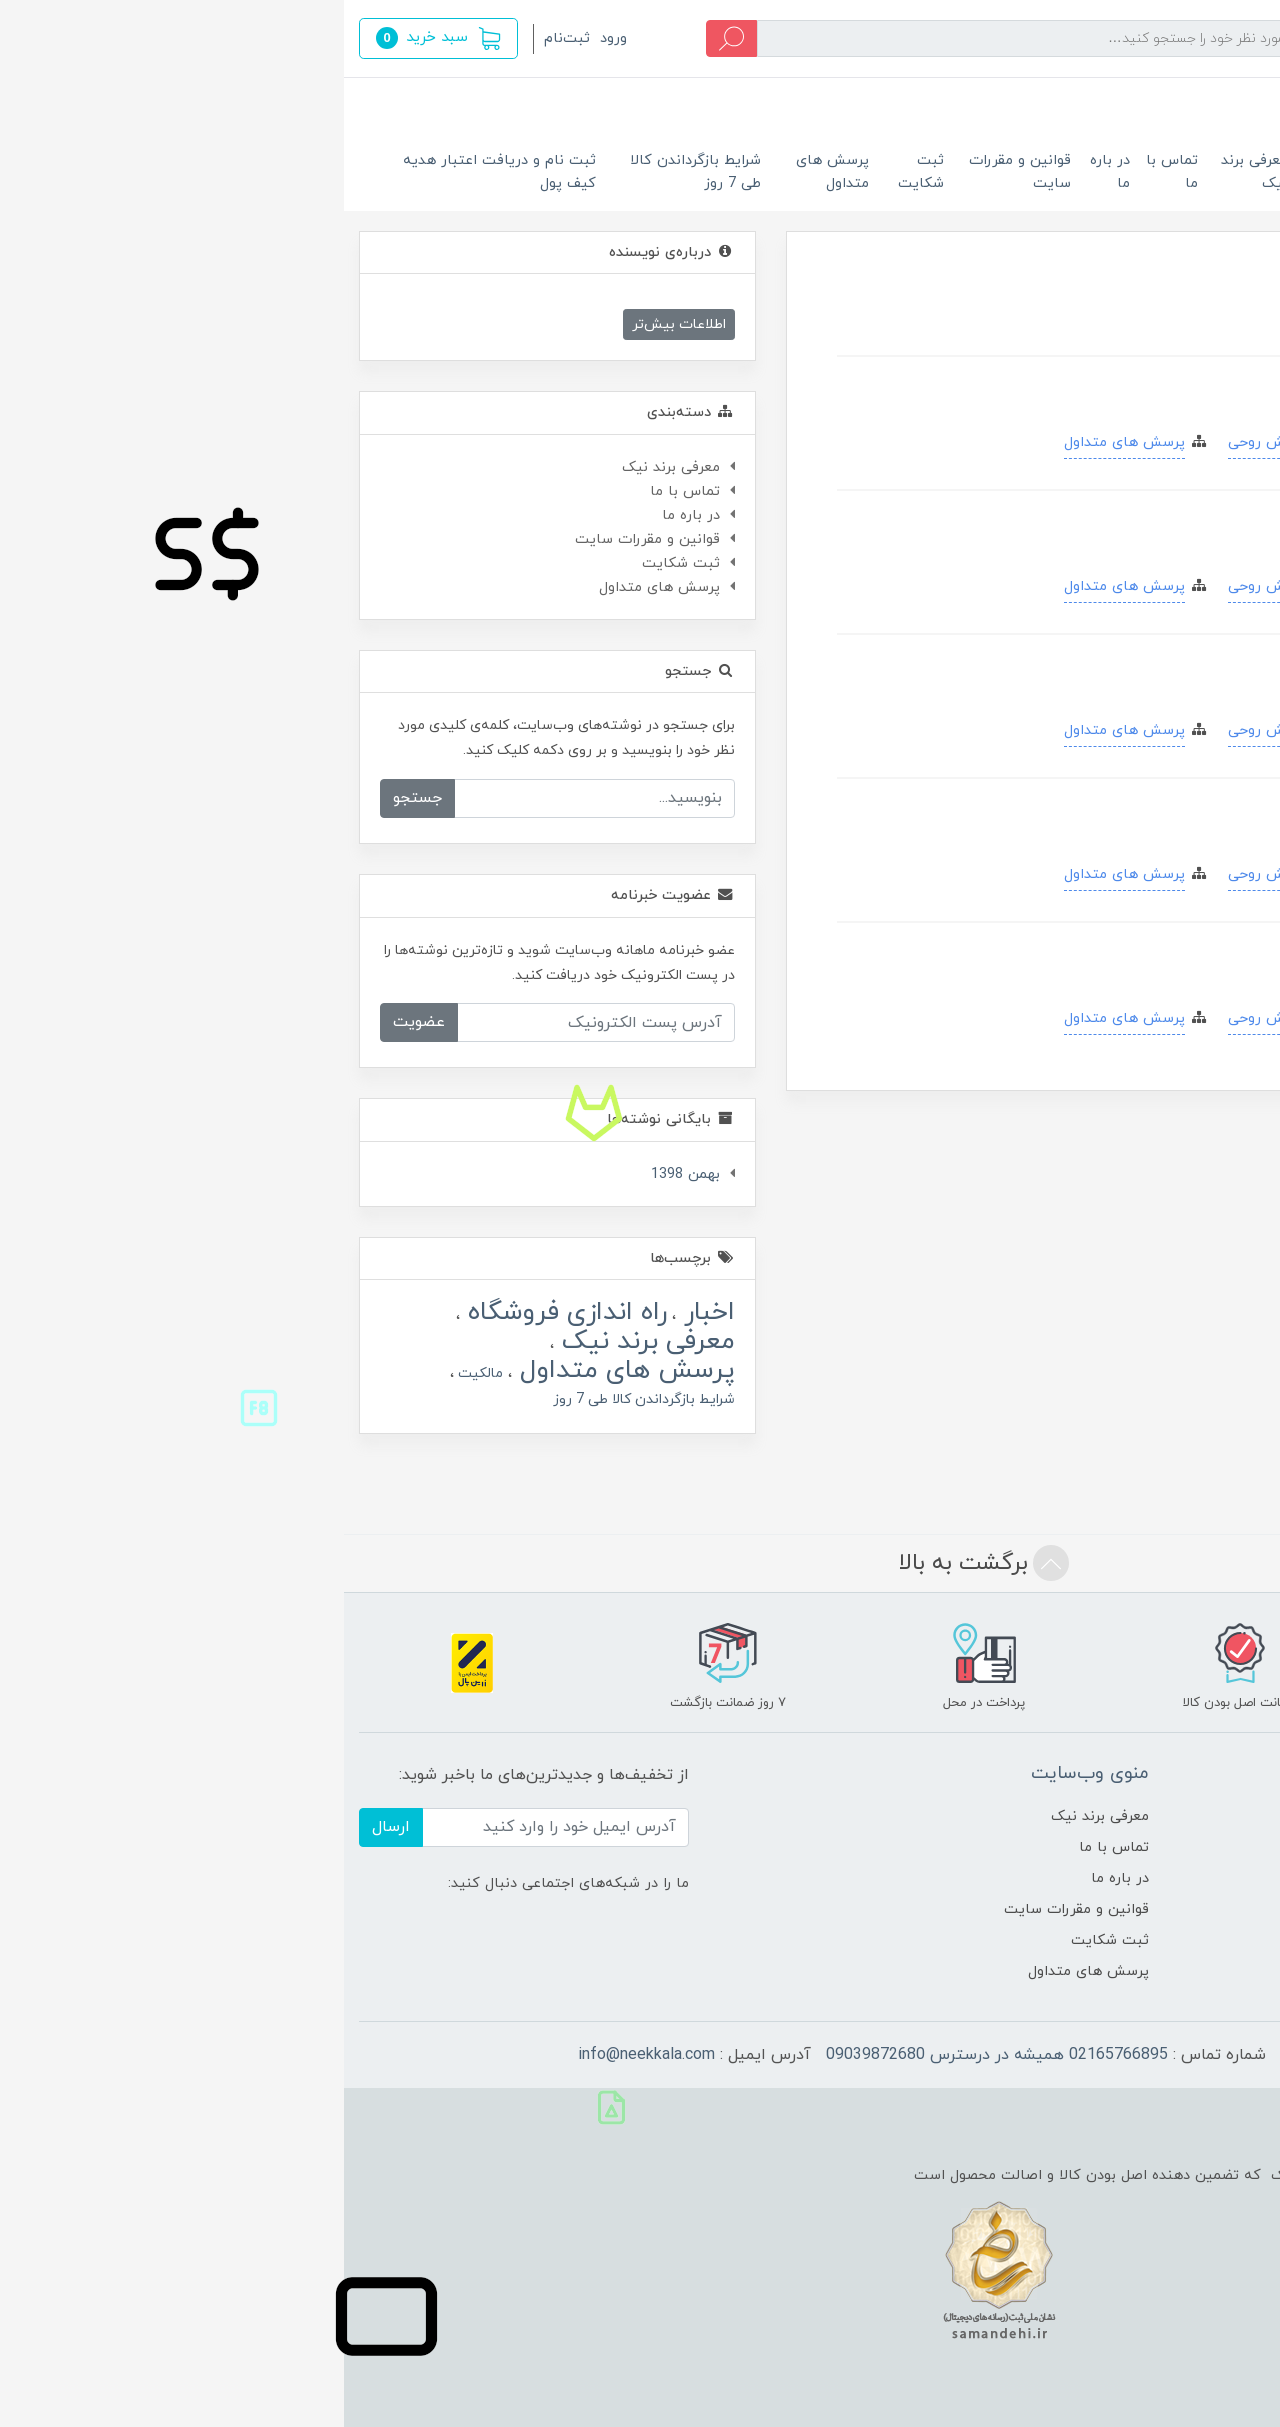 The height and width of the screenshot is (2427, 1280). What do you see at coordinates (207, 554) in the screenshot?
I see `indicates singapore dollar currency` at bounding box center [207, 554].